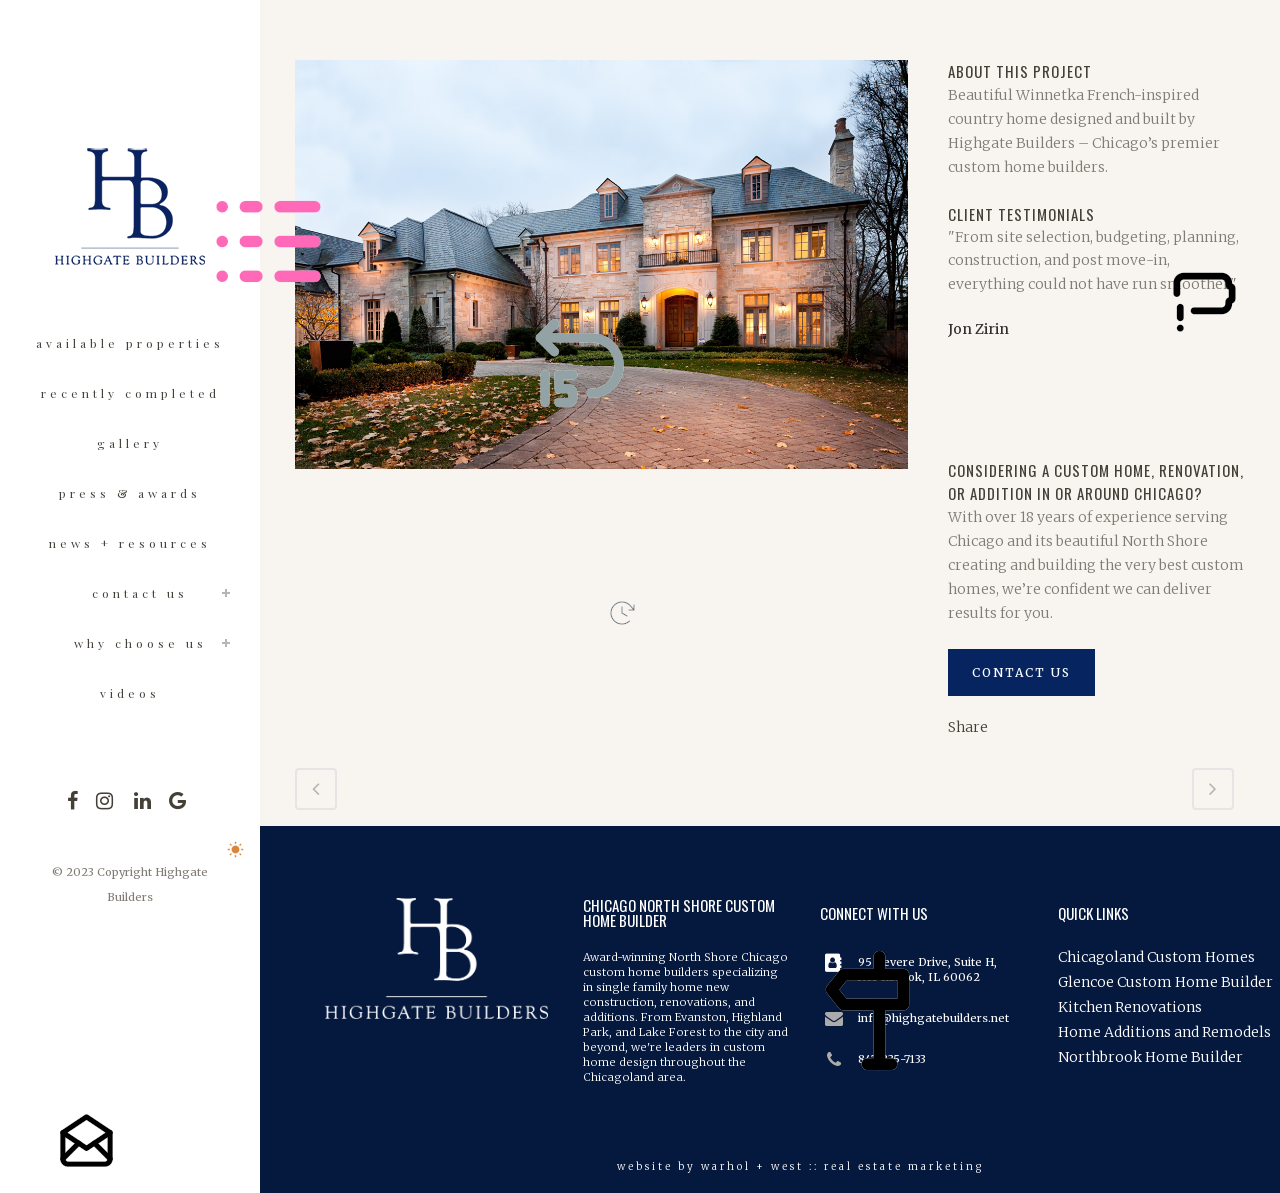  I want to click on indicates a read or opened email, so click(86, 1140).